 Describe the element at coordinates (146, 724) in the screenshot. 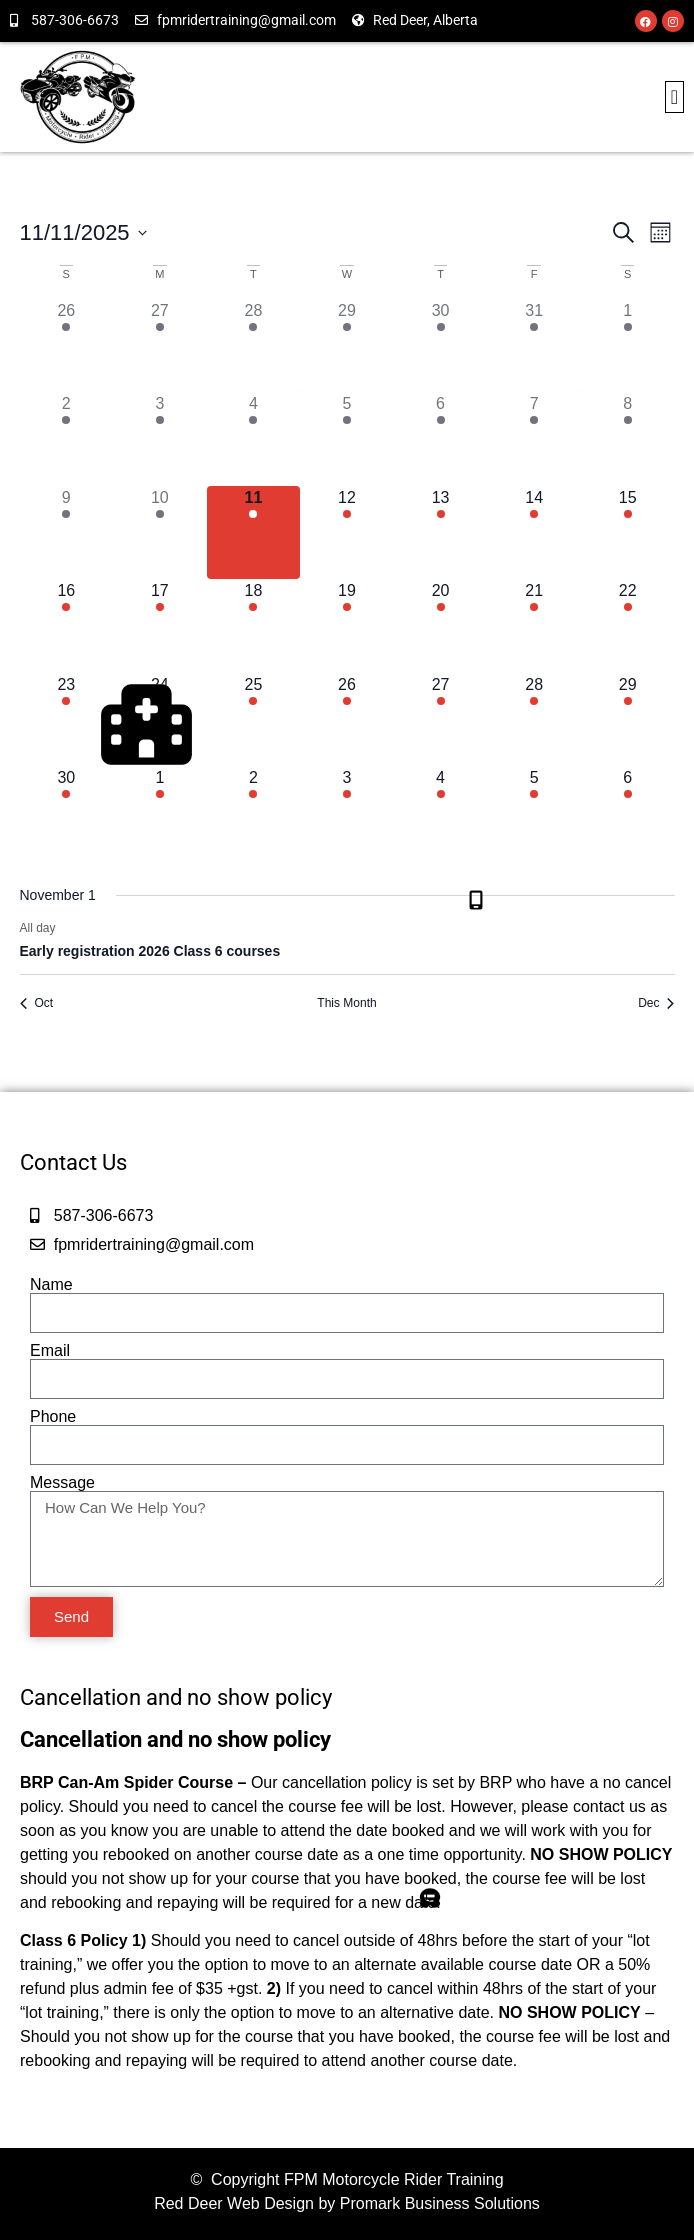

I see `find nearby hospitals or medical facilities` at that location.